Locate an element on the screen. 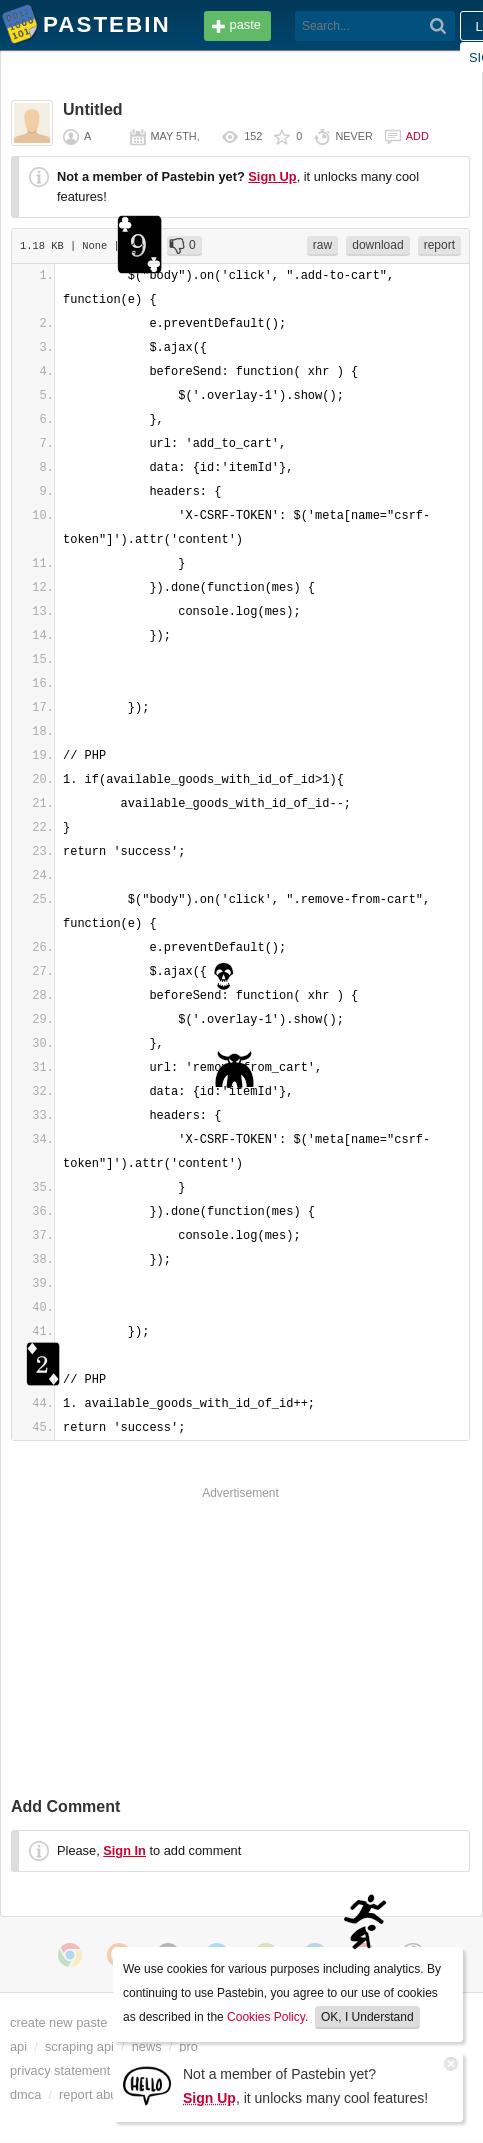 The height and width of the screenshot is (2143, 483). dark humor or comedy category in a game is located at coordinates (223, 976).